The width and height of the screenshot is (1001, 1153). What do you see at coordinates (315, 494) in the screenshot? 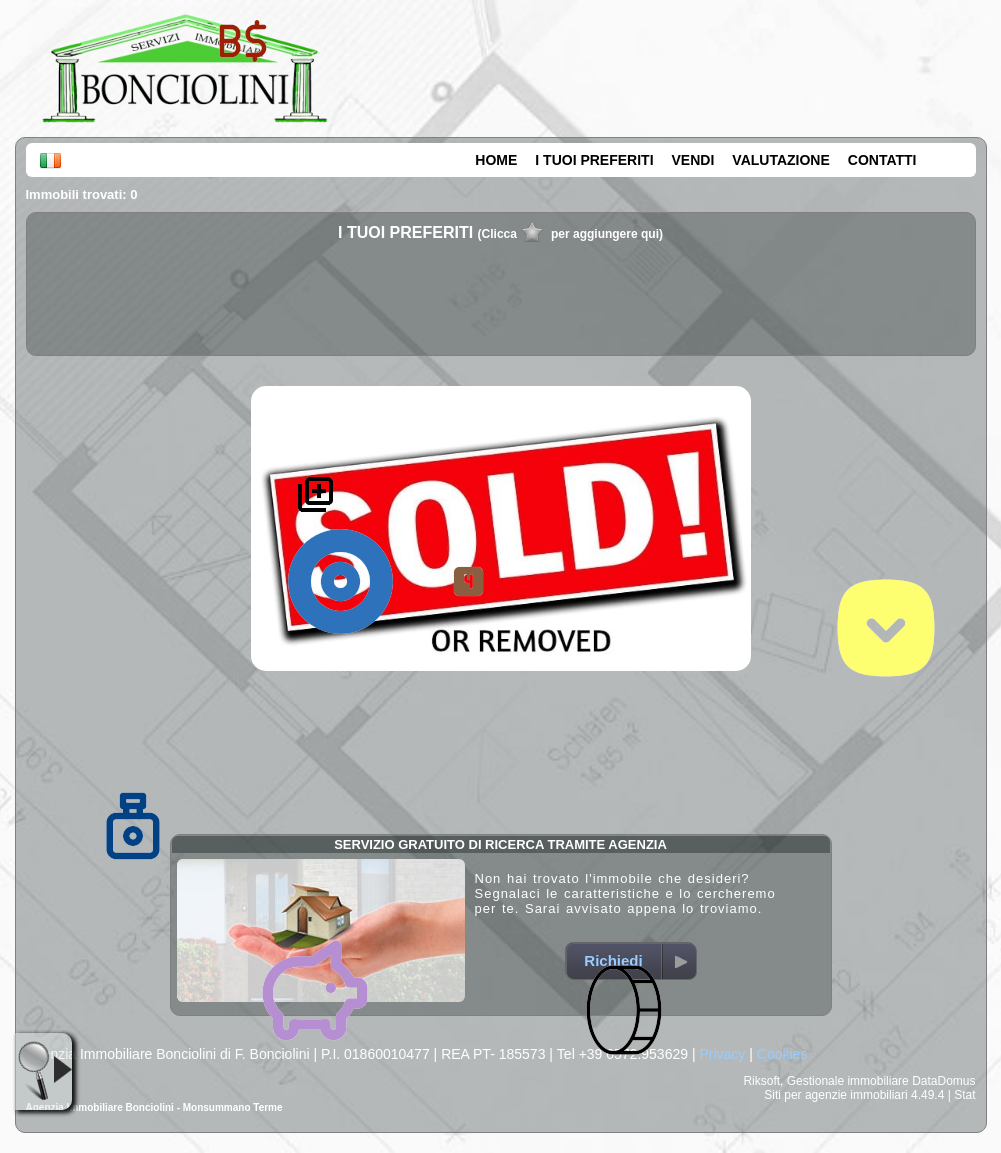
I see `add item to your library` at bounding box center [315, 494].